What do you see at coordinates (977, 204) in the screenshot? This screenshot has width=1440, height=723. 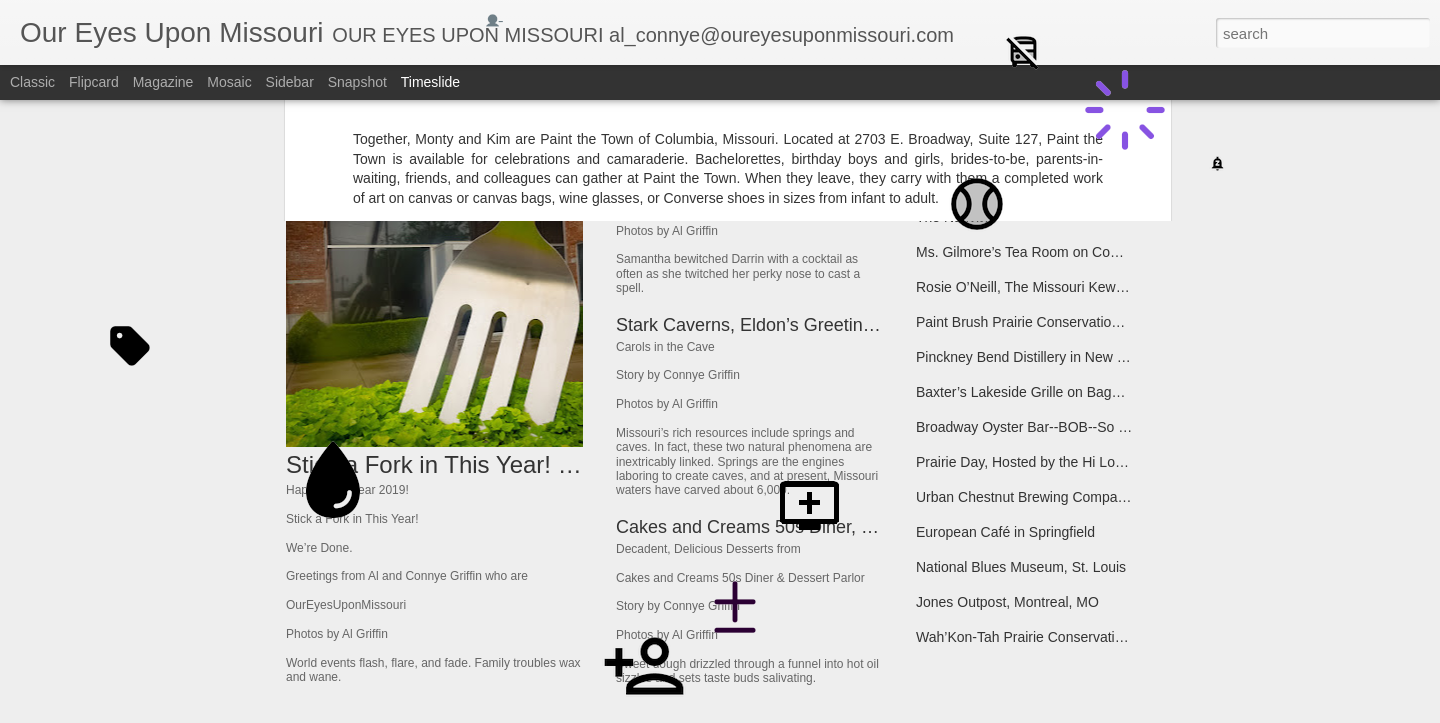 I see `access baseball scores and updates` at bounding box center [977, 204].